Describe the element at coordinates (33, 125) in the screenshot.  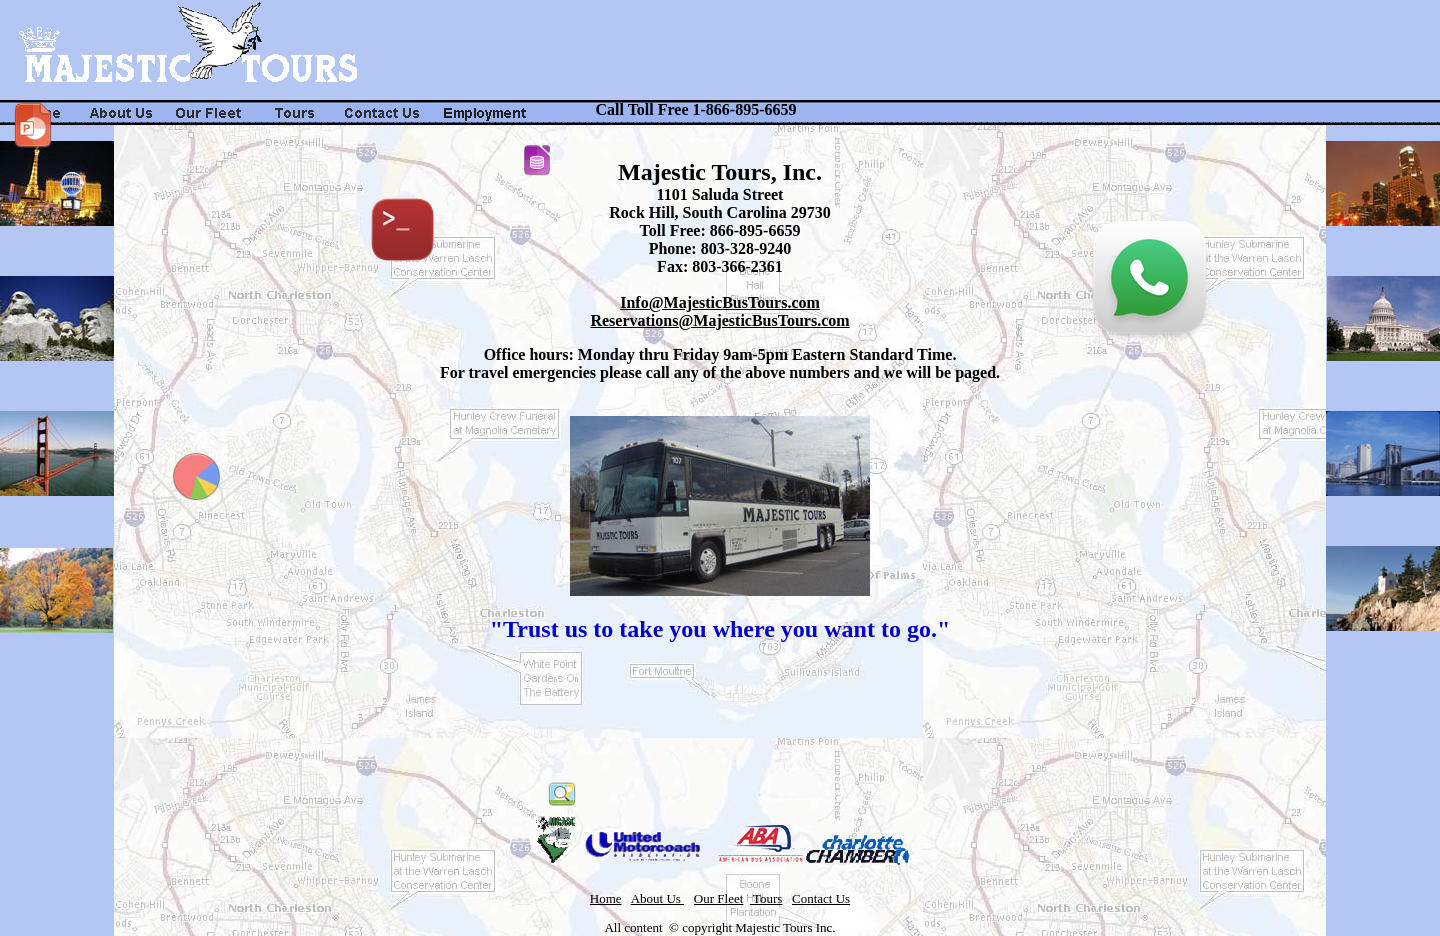
I see `powerpoint slideshow file` at that location.